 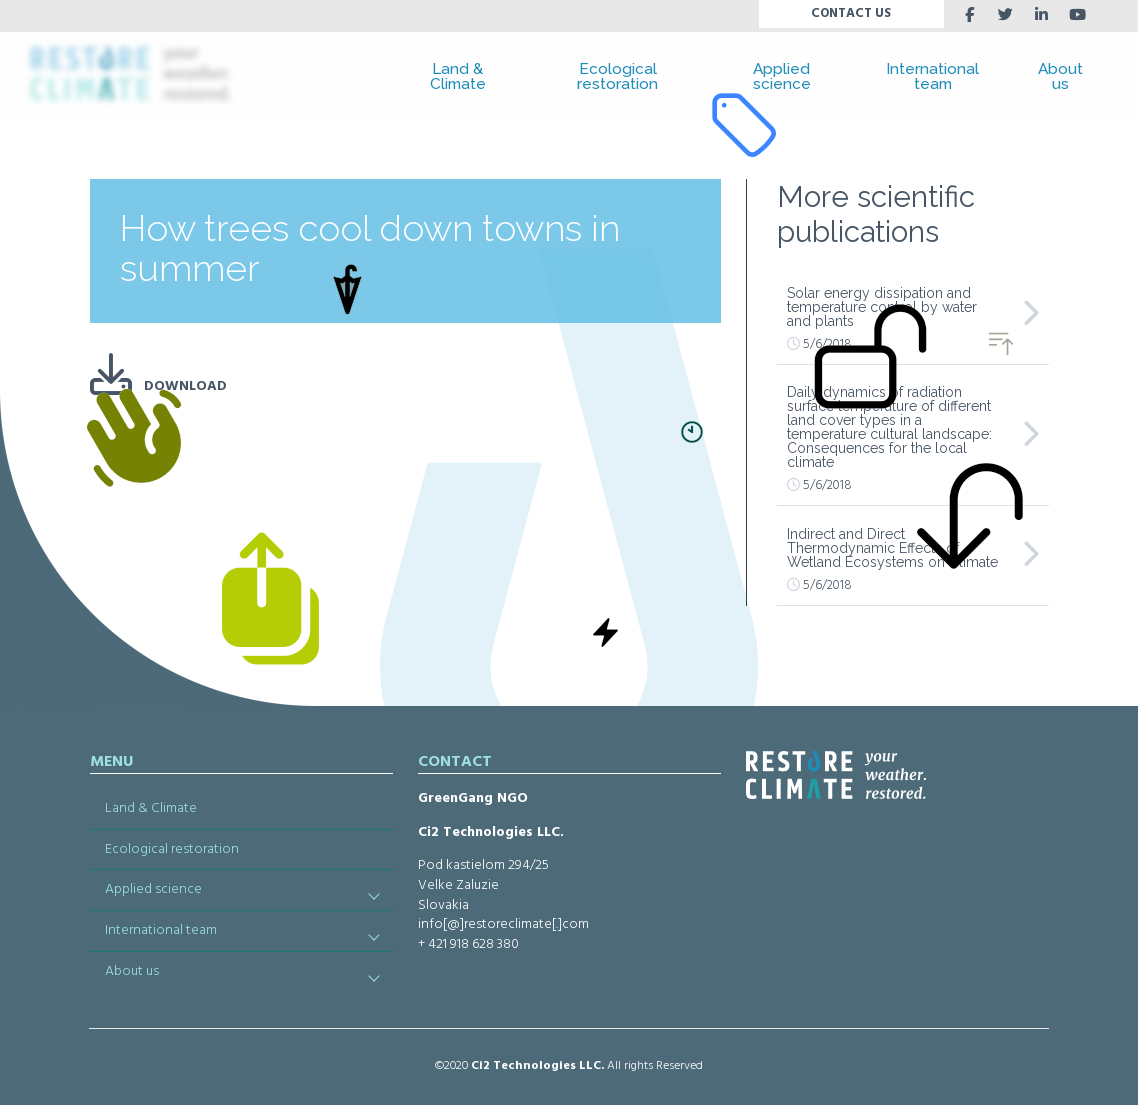 What do you see at coordinates (347, 290) in the screenshot?
I see `view weather protection or rain forecast` at bounding box center [347, 290].